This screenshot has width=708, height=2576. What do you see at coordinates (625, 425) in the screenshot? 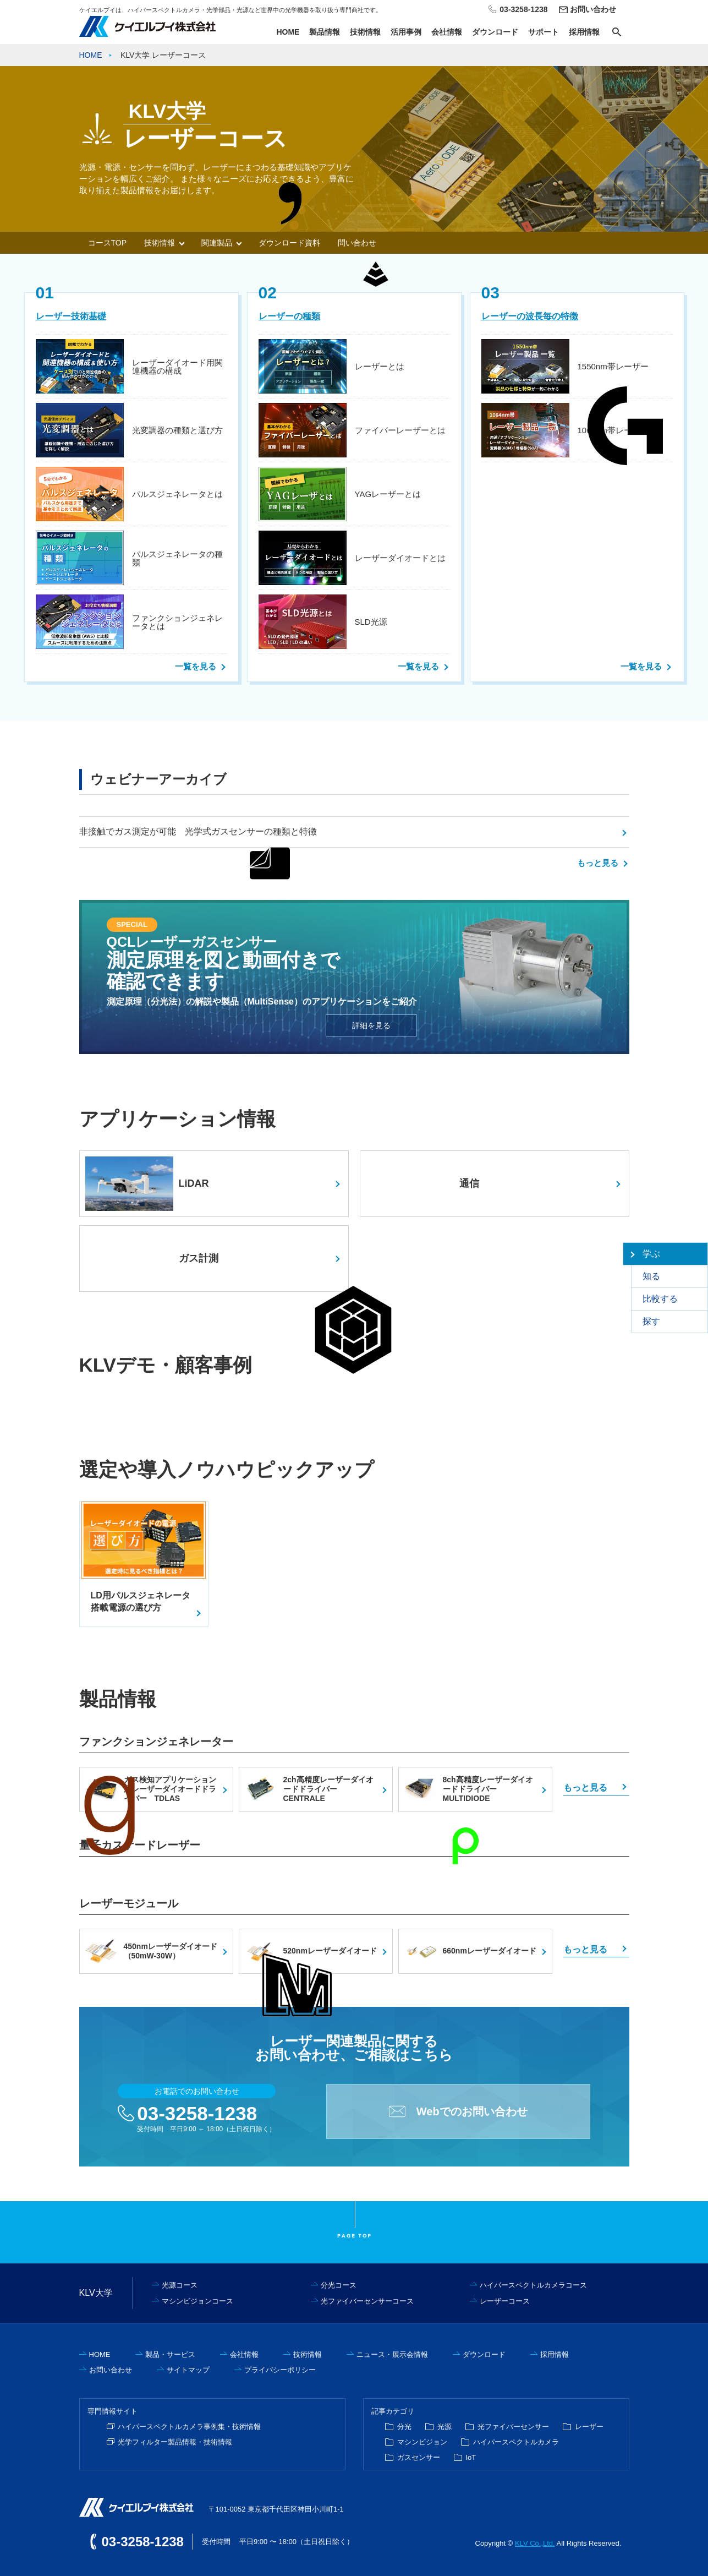
I see `logitech g gaming brand logo` at bounding box center [625, 425].